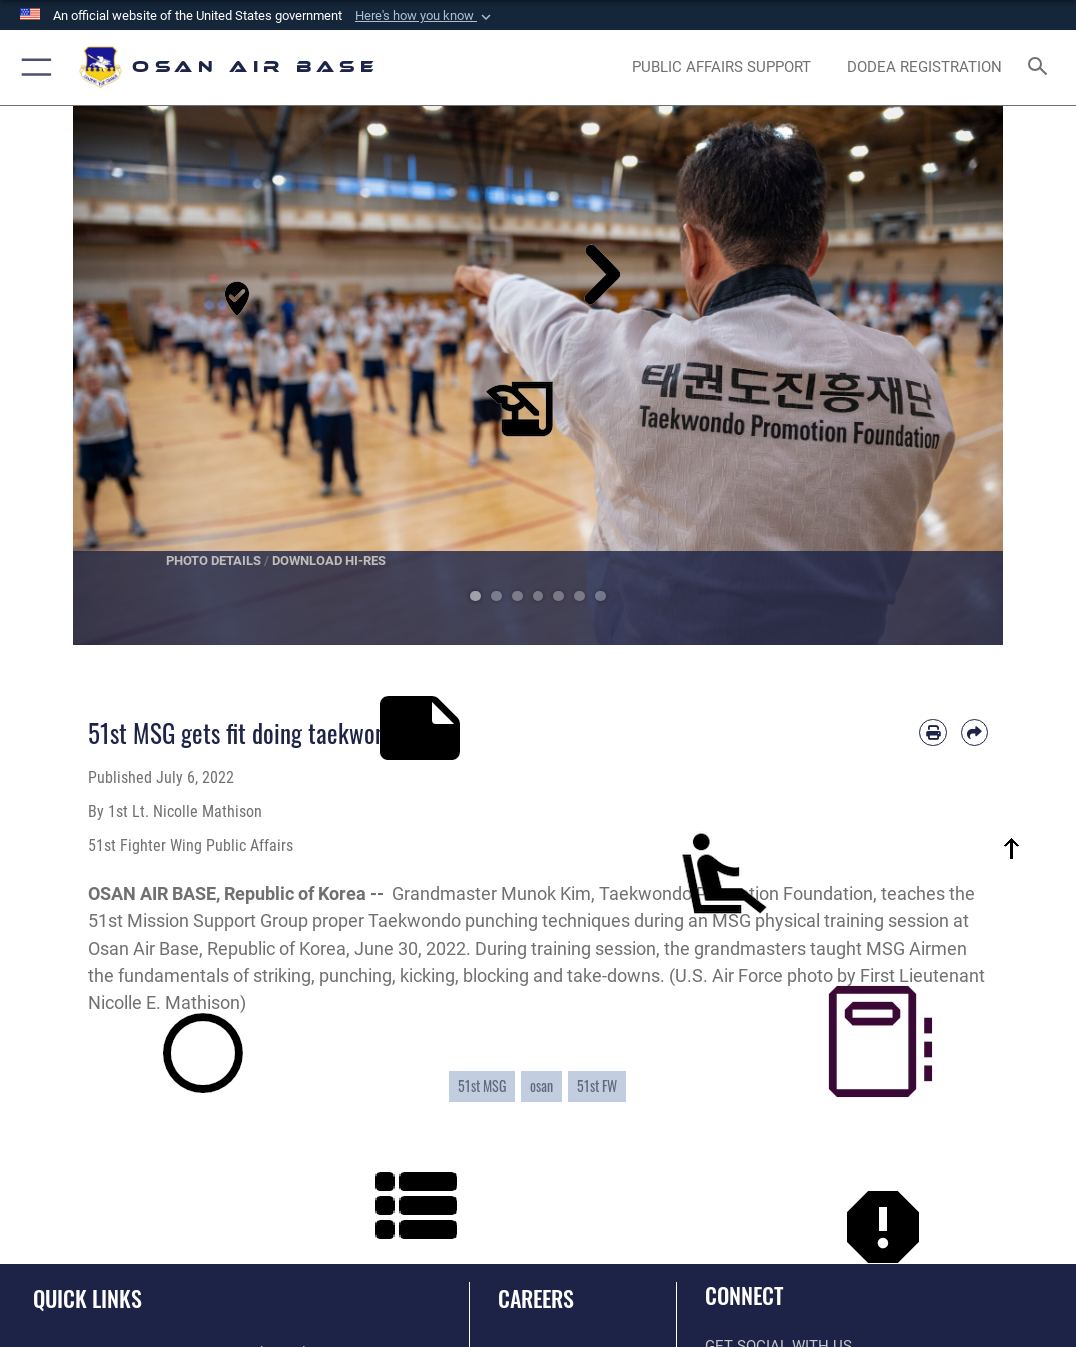 The image size is (1076, 1347). I want to click on select a camera lens or aperture setting, so click(203, 1053).